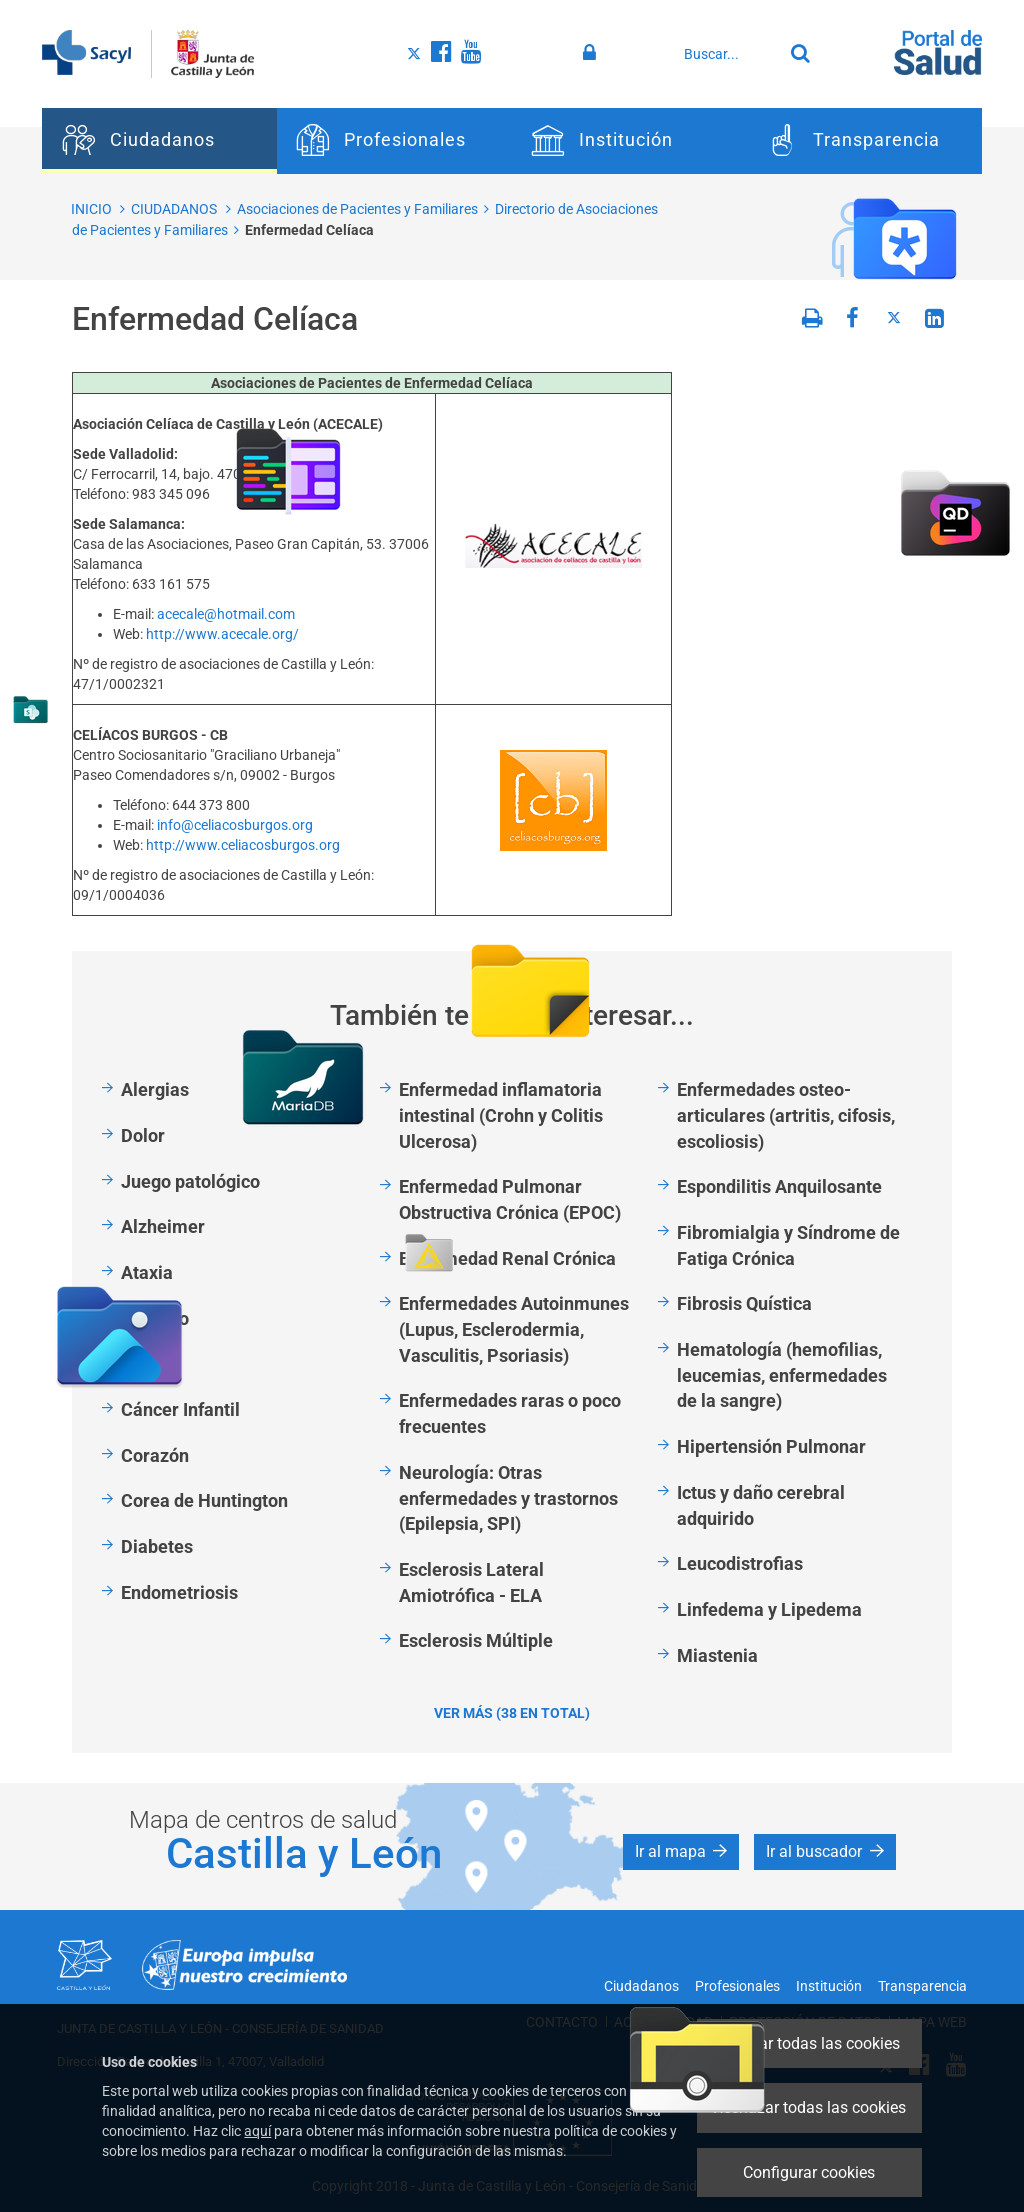  What do you see at coordinates (288, 472) in the screenshot?
I see `open programming projects folder` at bounding box center [288, 472].